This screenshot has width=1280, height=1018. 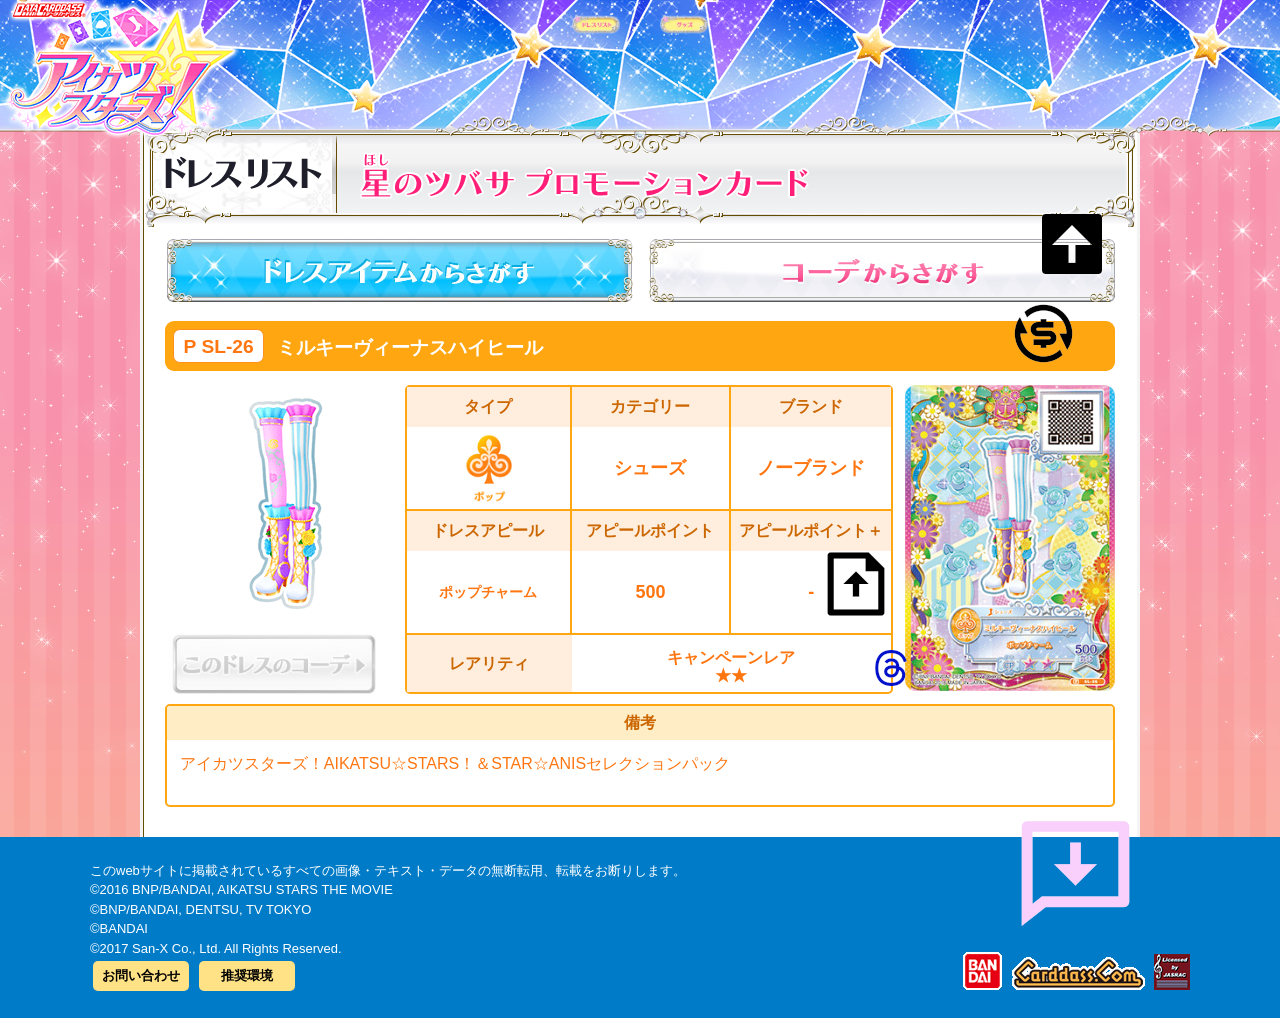 What do you see at coordinates (891, 668) in the screenshot?
I see `open the Threads app` at bounding box center [891, 668].